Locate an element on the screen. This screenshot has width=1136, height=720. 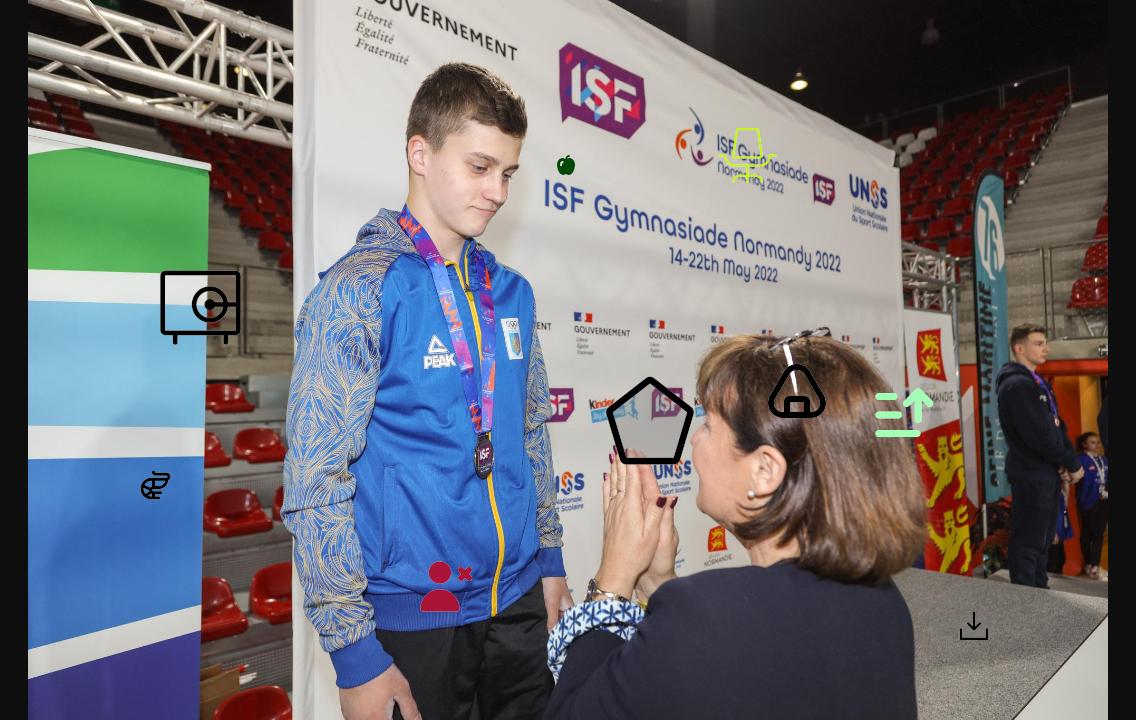
access food or restaurant options is located at coordinates (797, 391).